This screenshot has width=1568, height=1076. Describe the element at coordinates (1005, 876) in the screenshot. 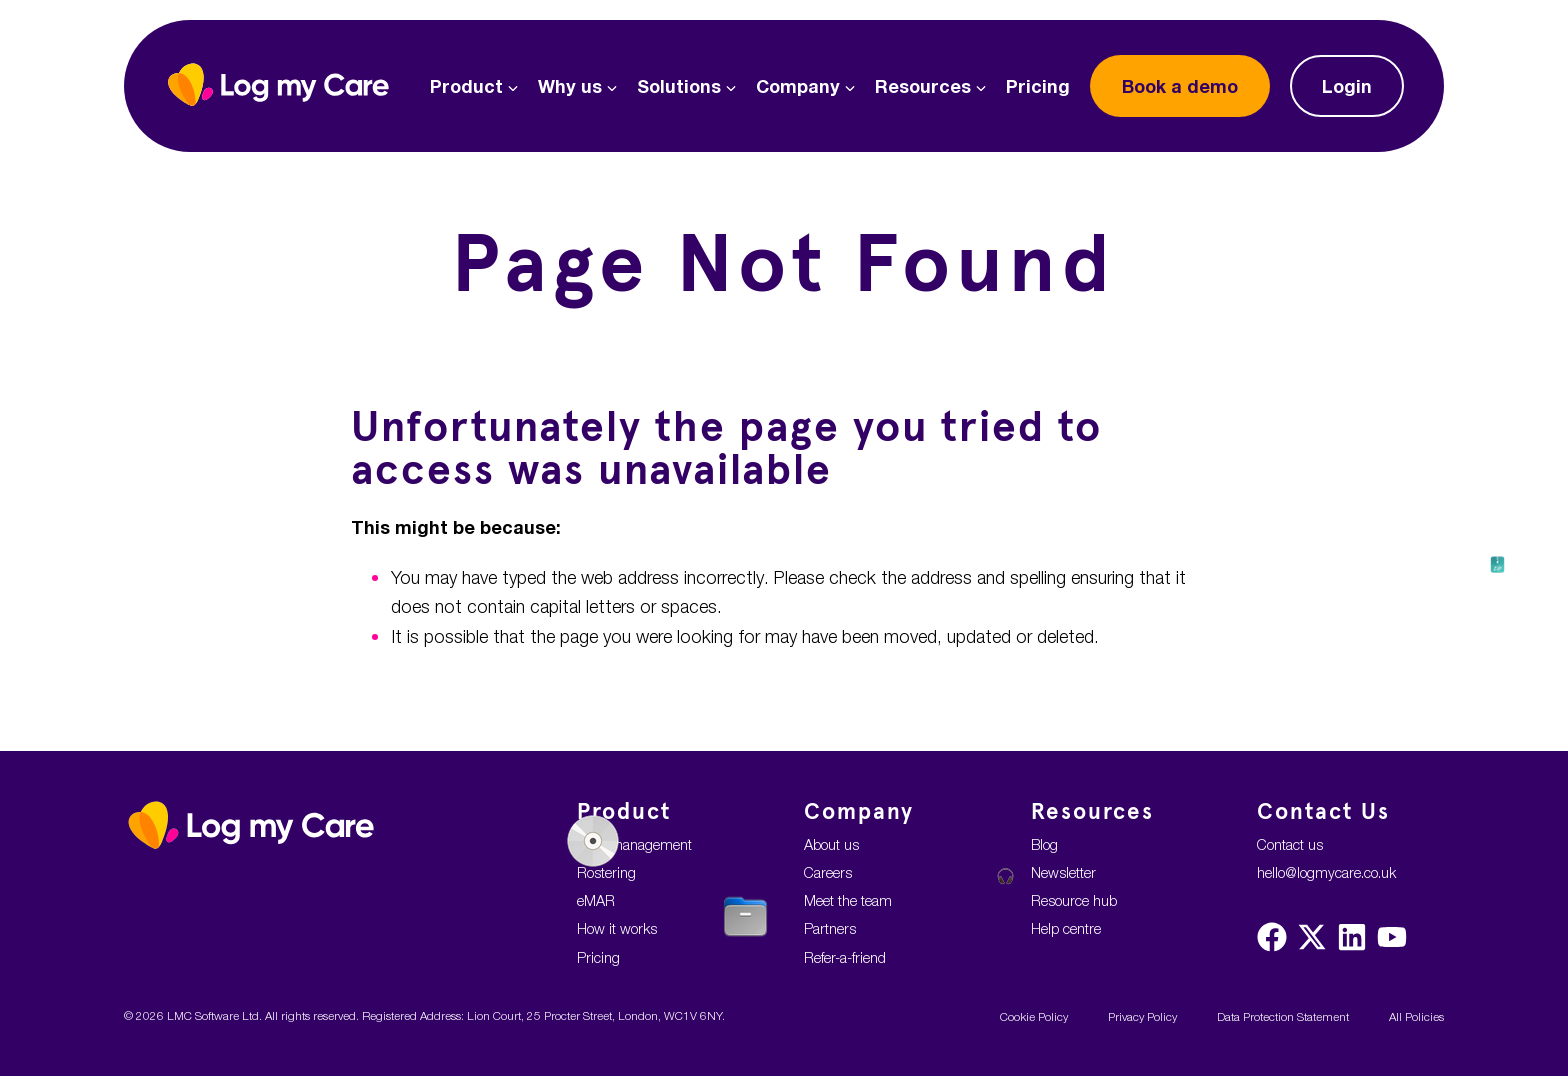

I see `connect bluetooth headphones` at that location.